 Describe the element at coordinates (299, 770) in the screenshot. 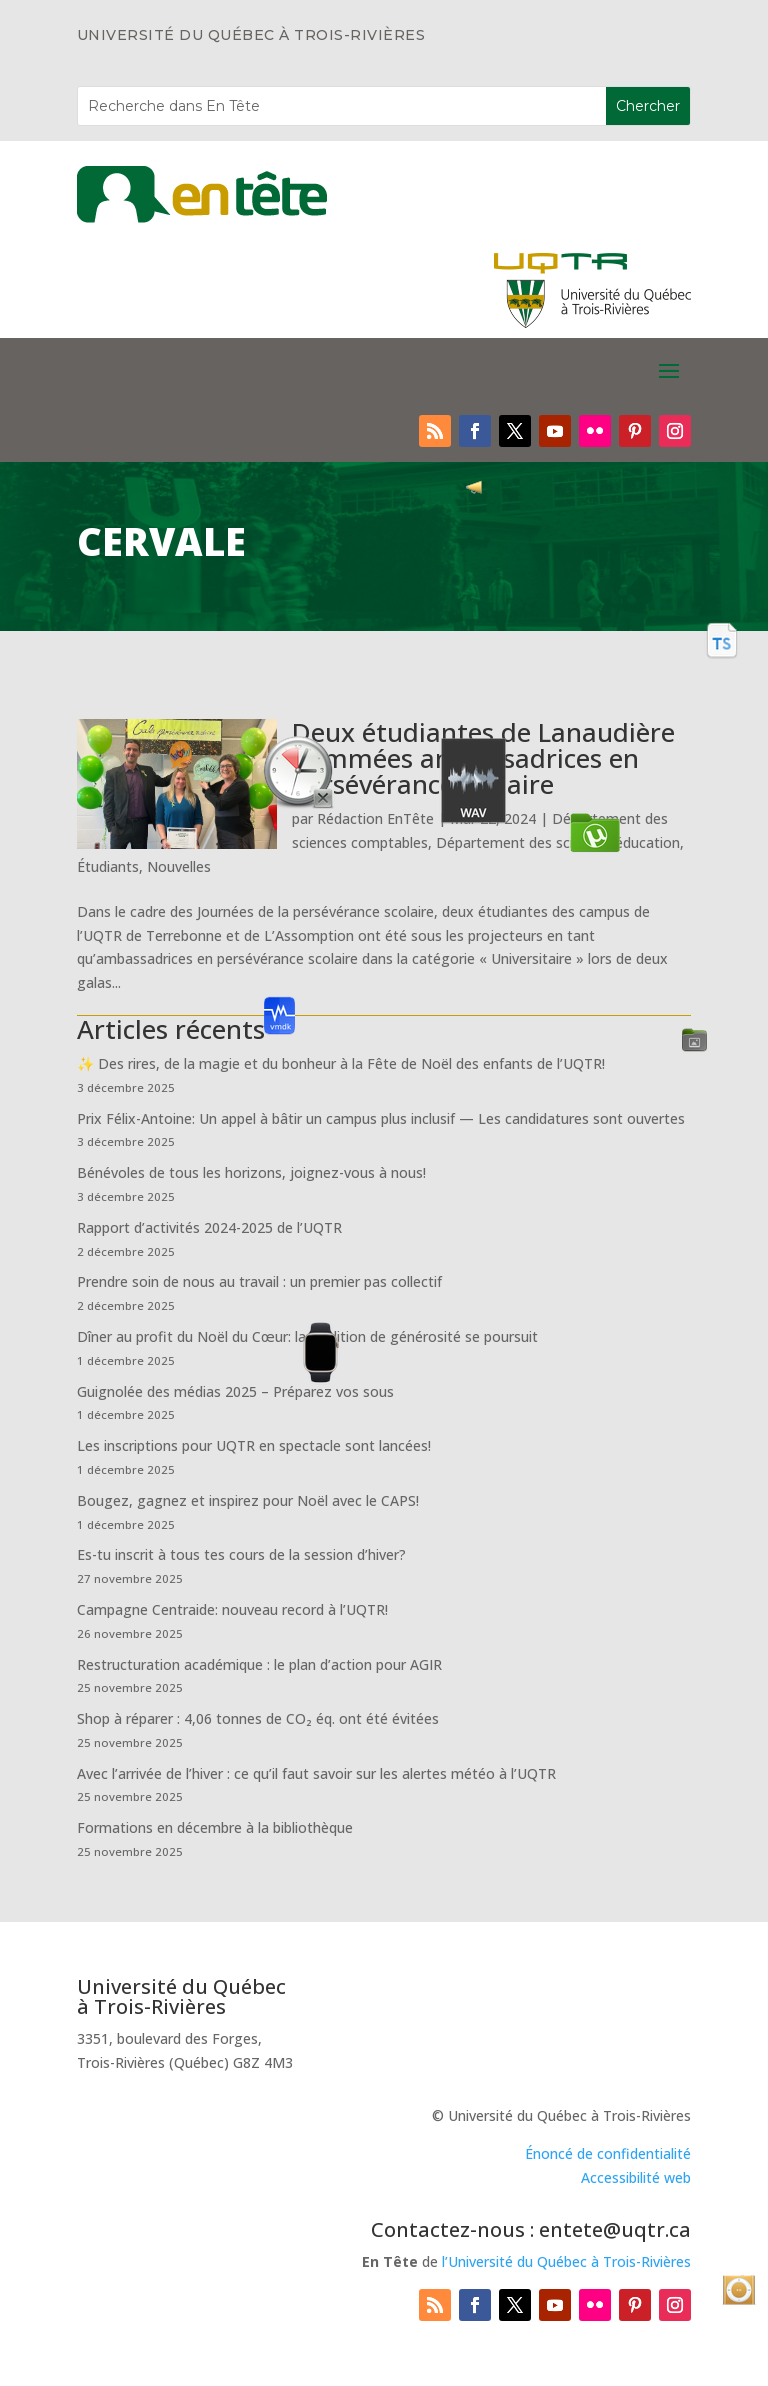

I see `indicates a missed appointment or scheduled event` at that location.